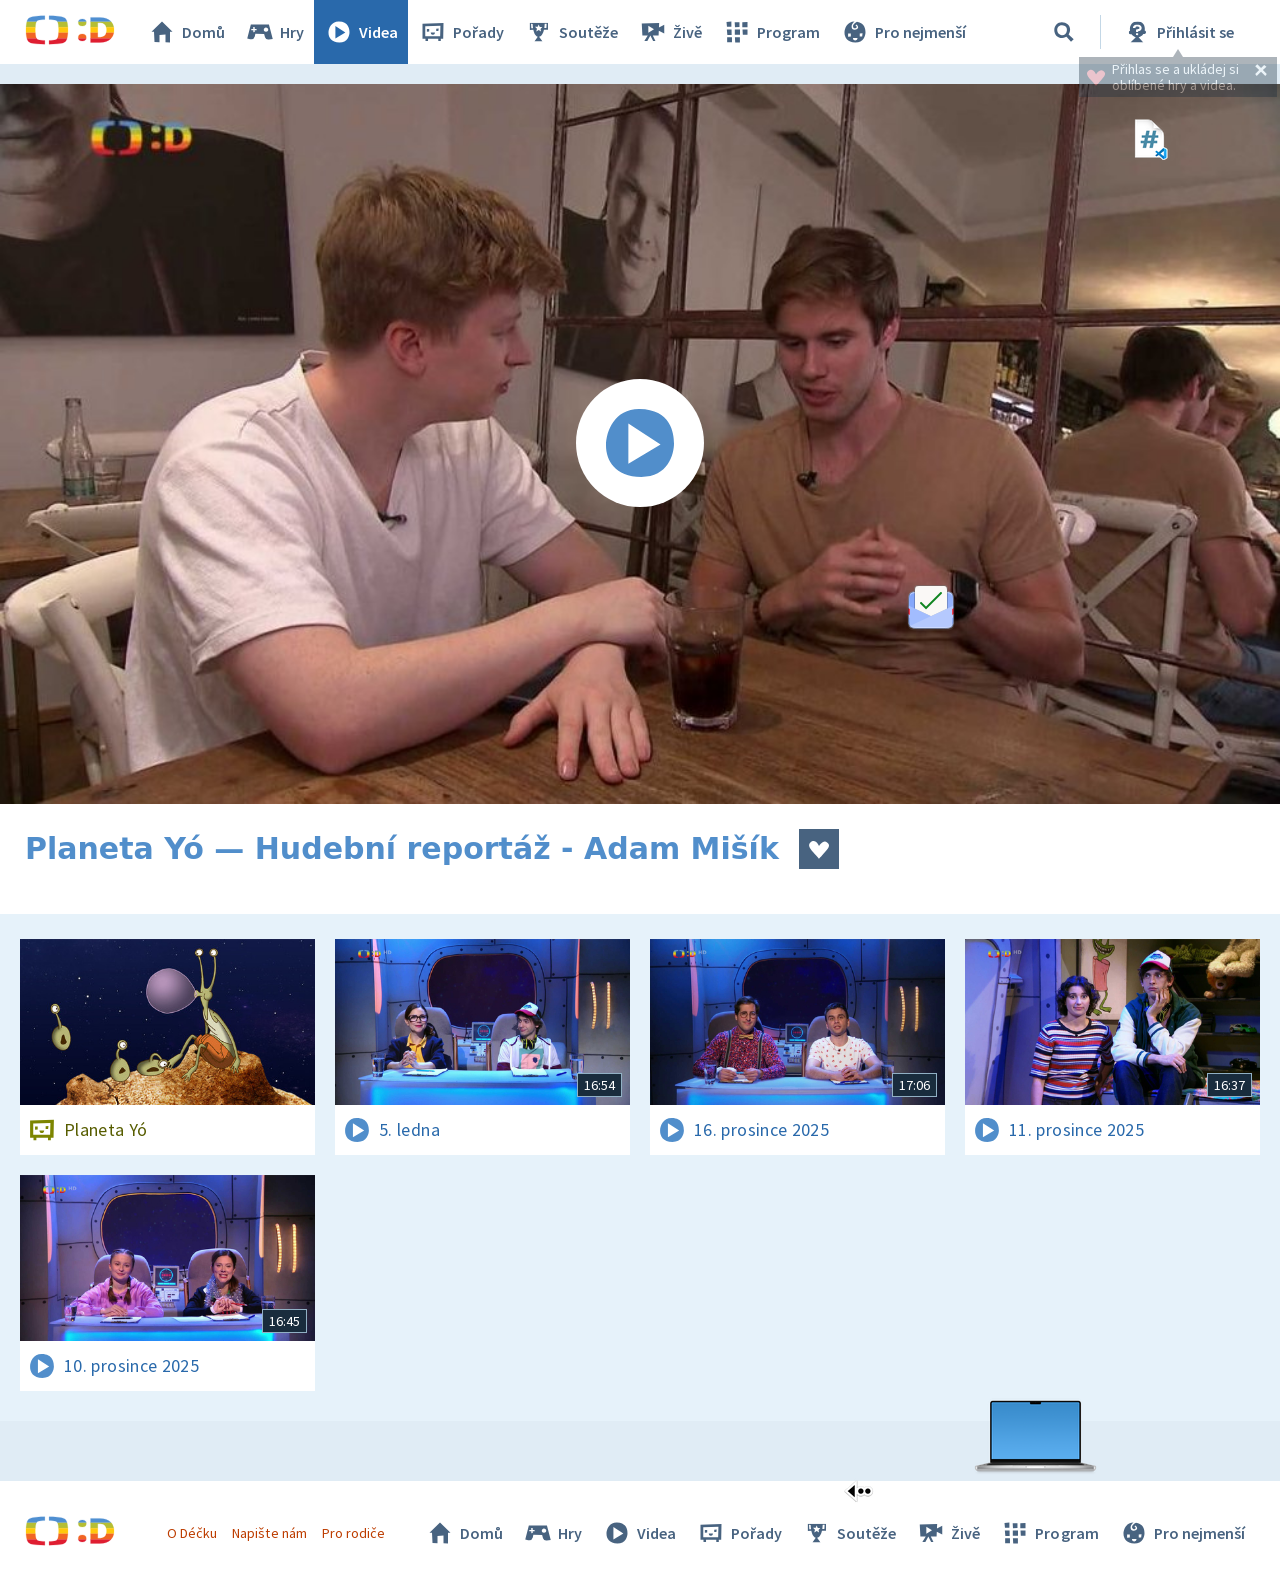 Image resolution: width=1280 pixels, height=1575 pixels. Describe the element at coordinates (1035, 1426) in the screenshot. I see `represents this macbook pro in system settings` at that location.